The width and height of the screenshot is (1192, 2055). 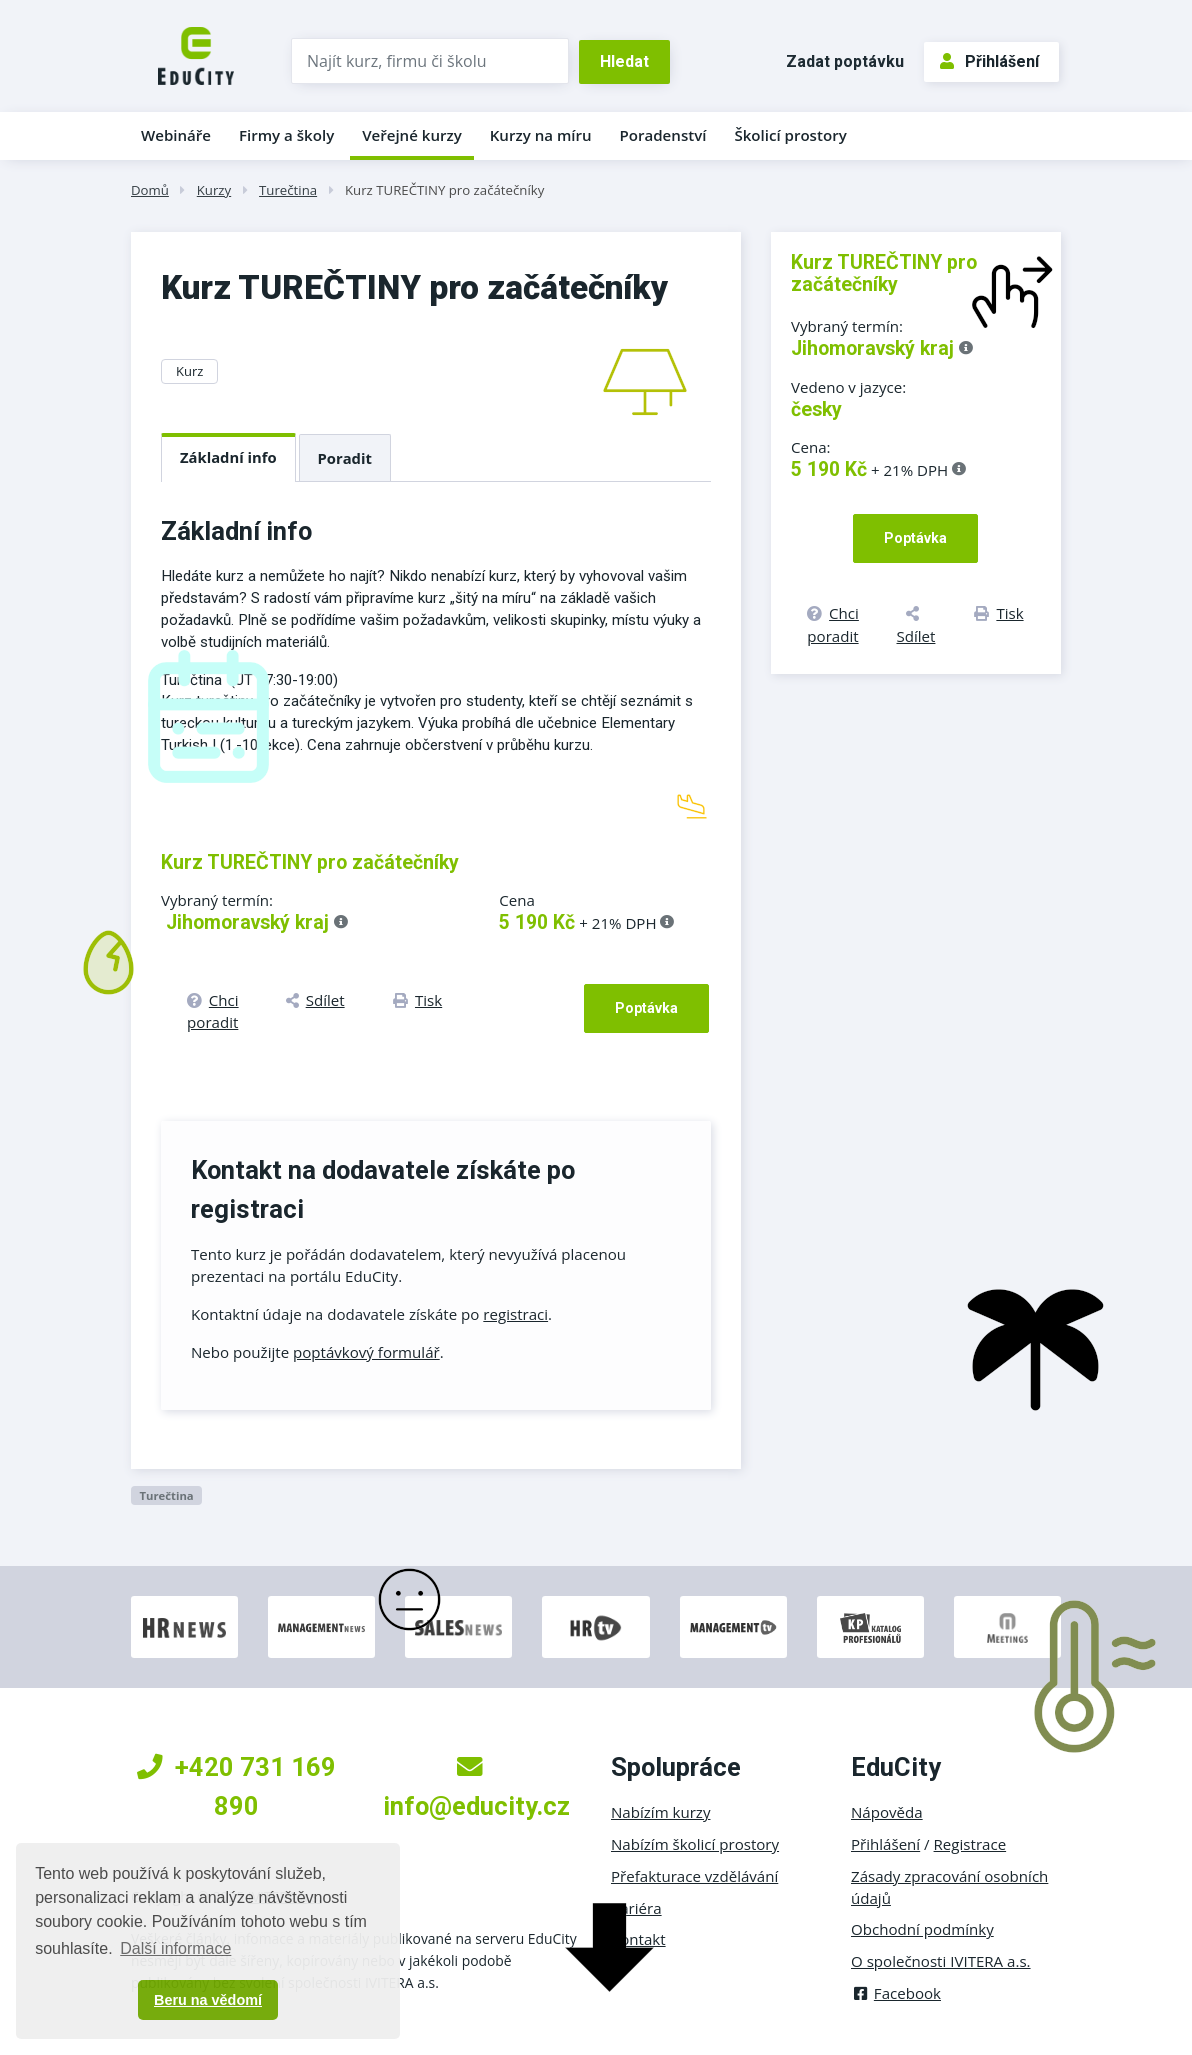 I want to click on indicates high temperature or heat warning, so click(x=1079, y=1676).